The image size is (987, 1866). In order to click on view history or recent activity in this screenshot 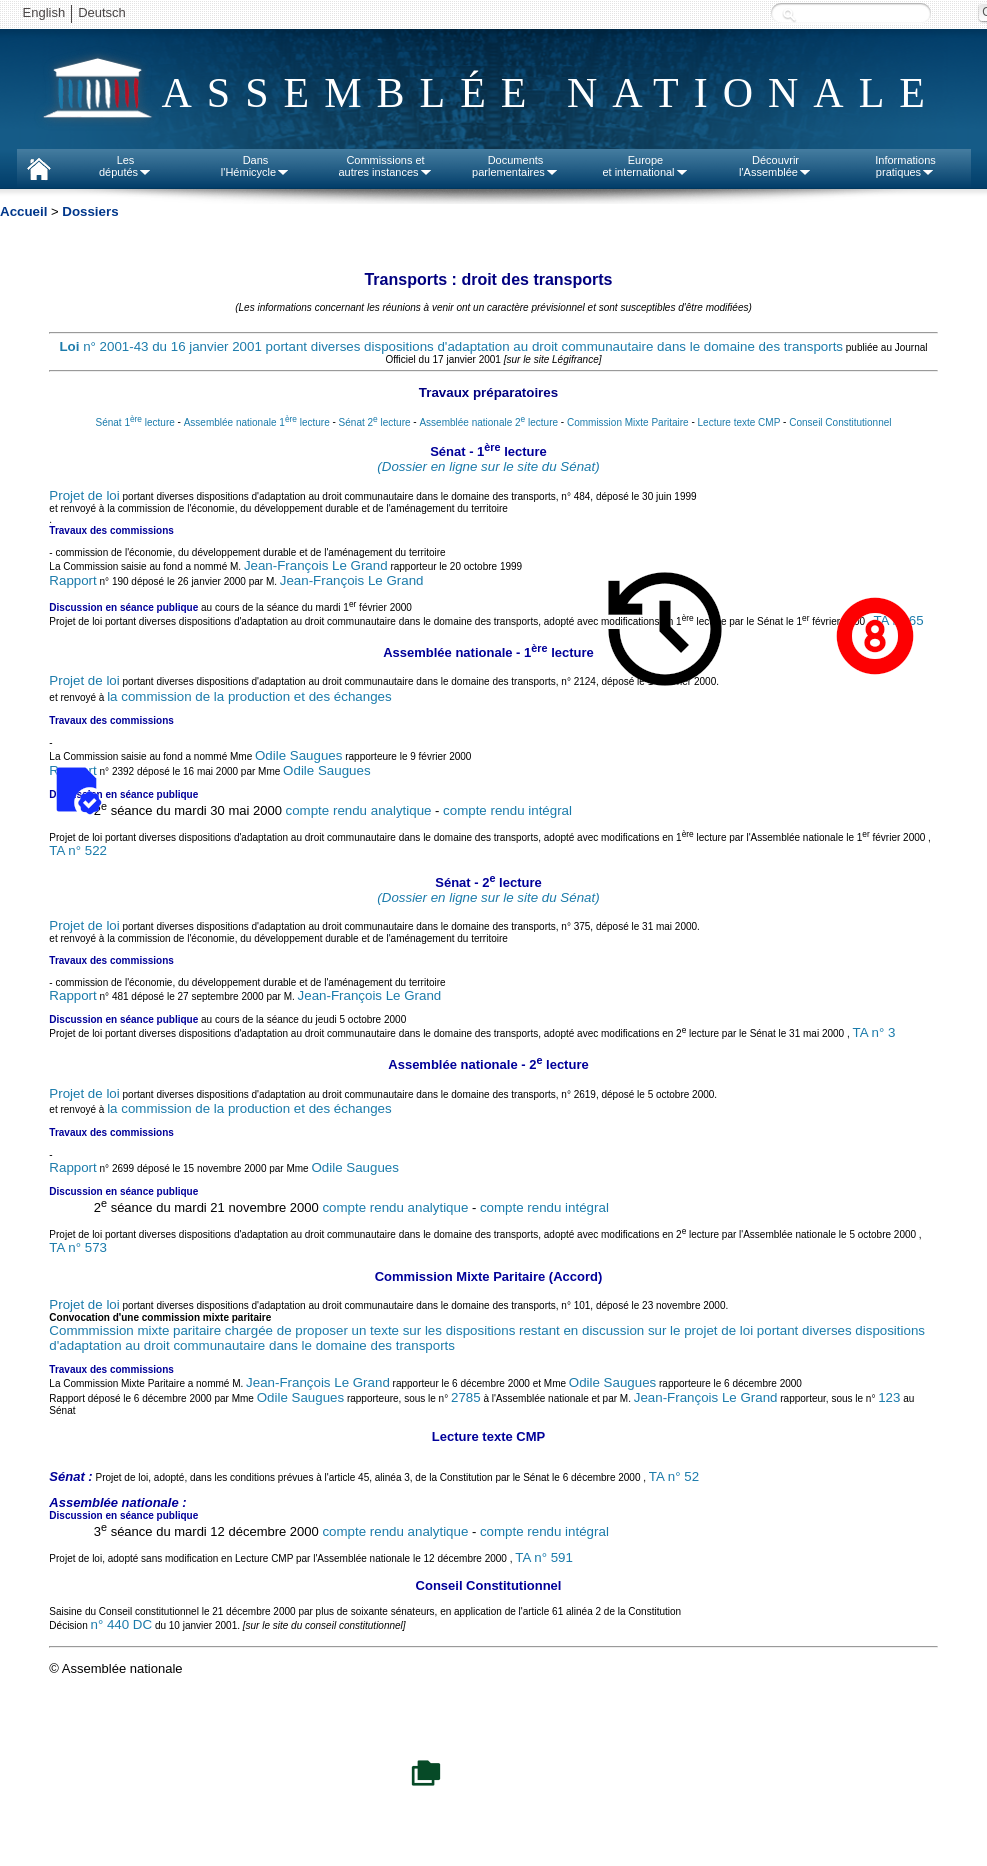, I will do `click(665, 629)`.